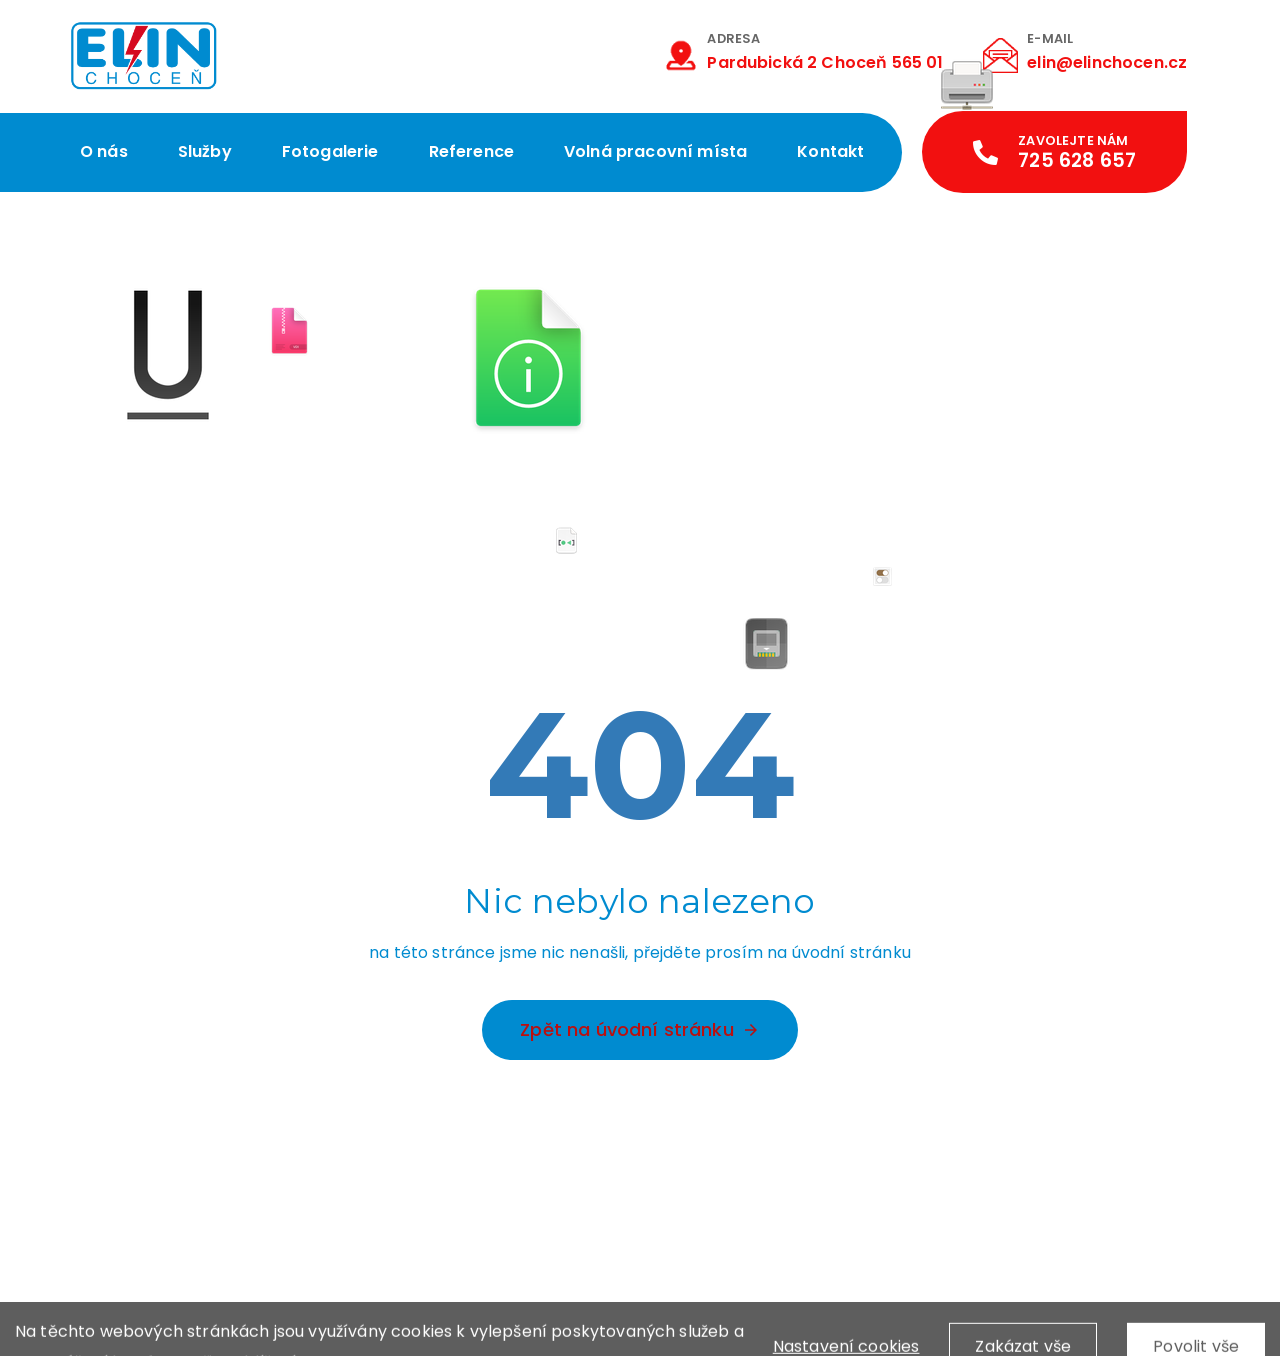 The height and width of the screenshot is (1356, 1280). Describe the element at coordinates (882, 576) in the screenshot. I see `open system tweaks or settings customization` at that location.